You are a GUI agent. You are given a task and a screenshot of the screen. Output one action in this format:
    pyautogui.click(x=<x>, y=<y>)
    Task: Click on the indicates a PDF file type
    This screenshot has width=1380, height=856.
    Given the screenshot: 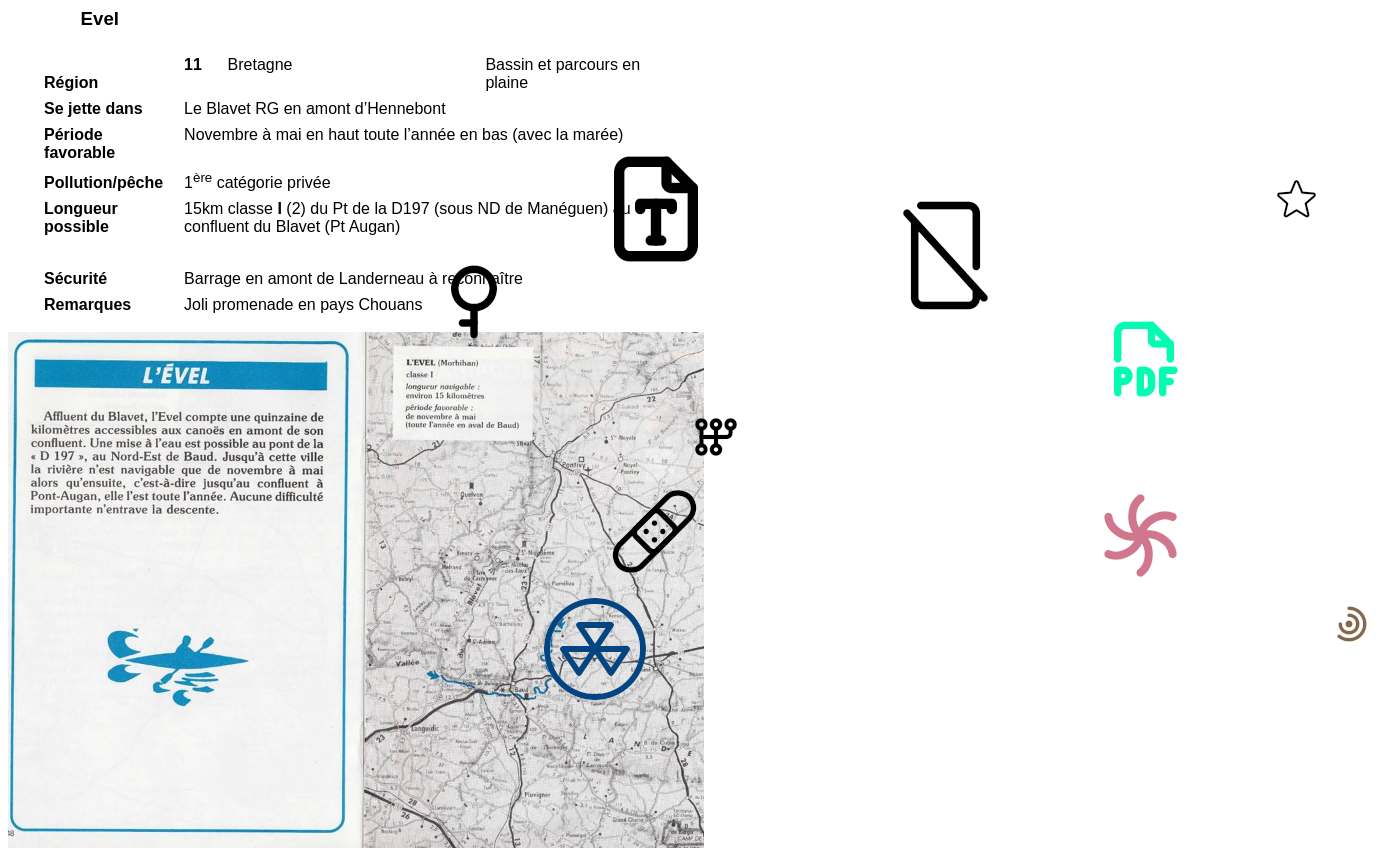 What is the action you would take?
    pyautogui.click(x=1144, y=359)
    